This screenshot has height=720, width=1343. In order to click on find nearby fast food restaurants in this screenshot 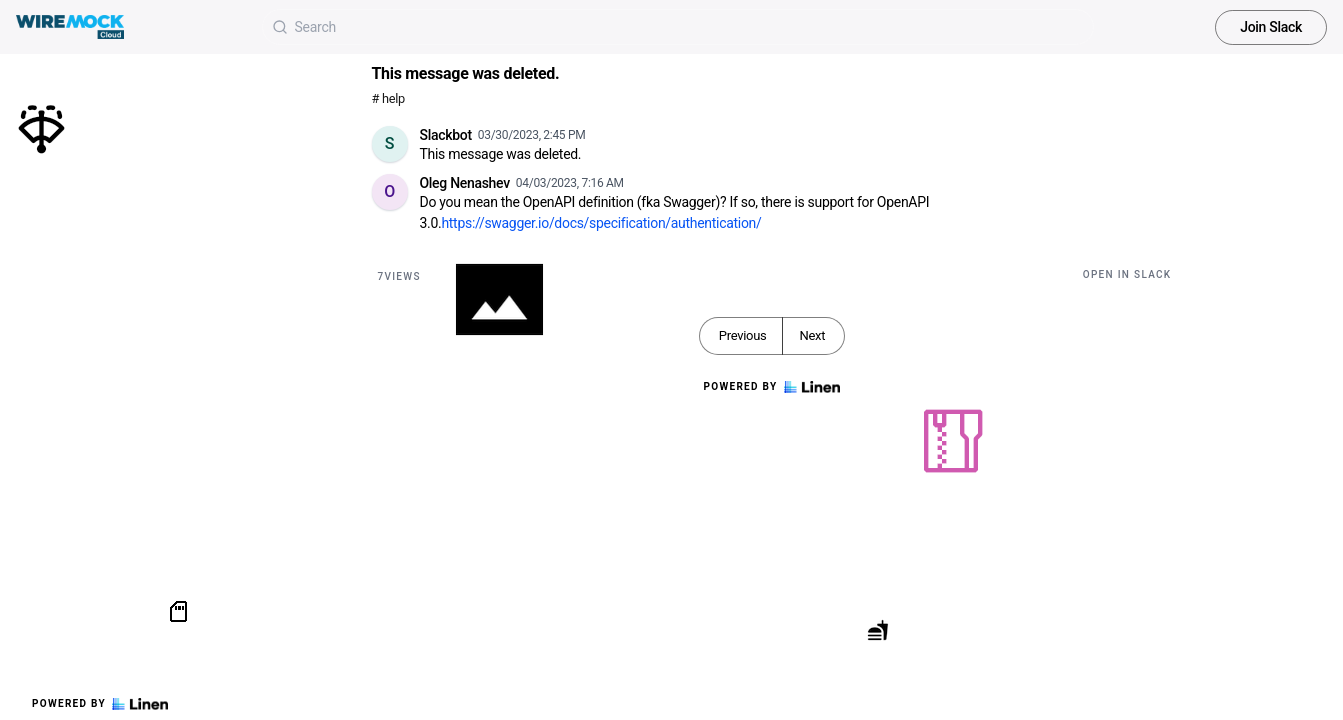, I will do `click(878, 630)`.